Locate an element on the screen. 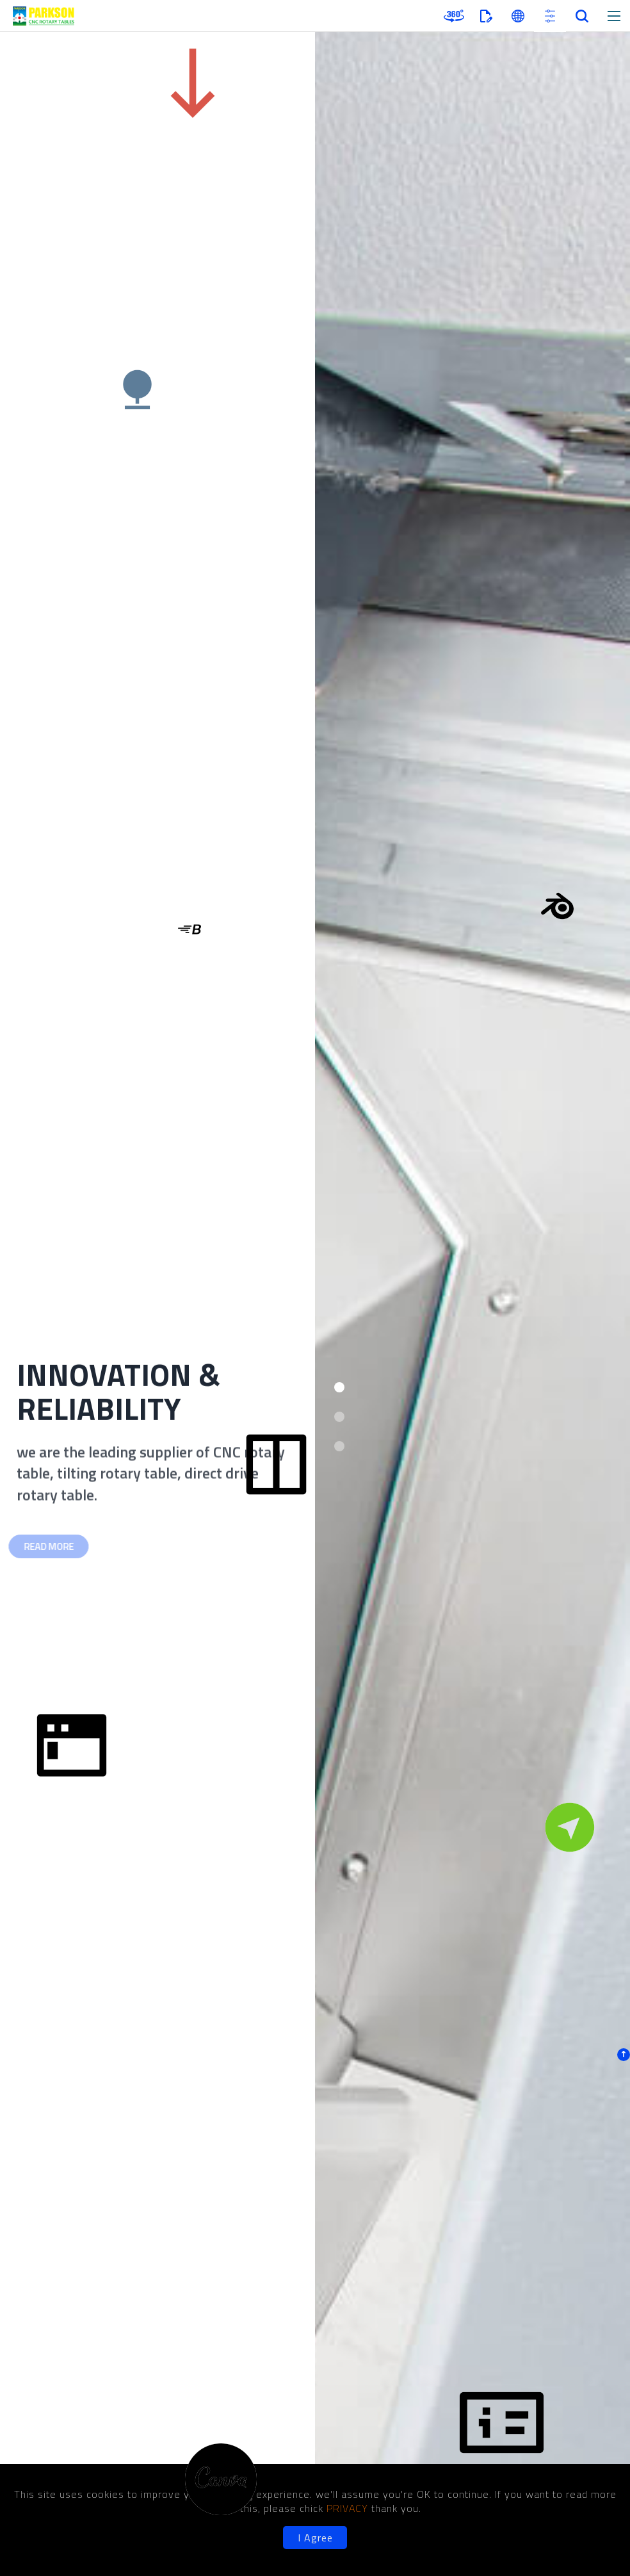 This screenshot has width=630, height=2576. open discover or explore feature is located at coordinates (567, 1827).